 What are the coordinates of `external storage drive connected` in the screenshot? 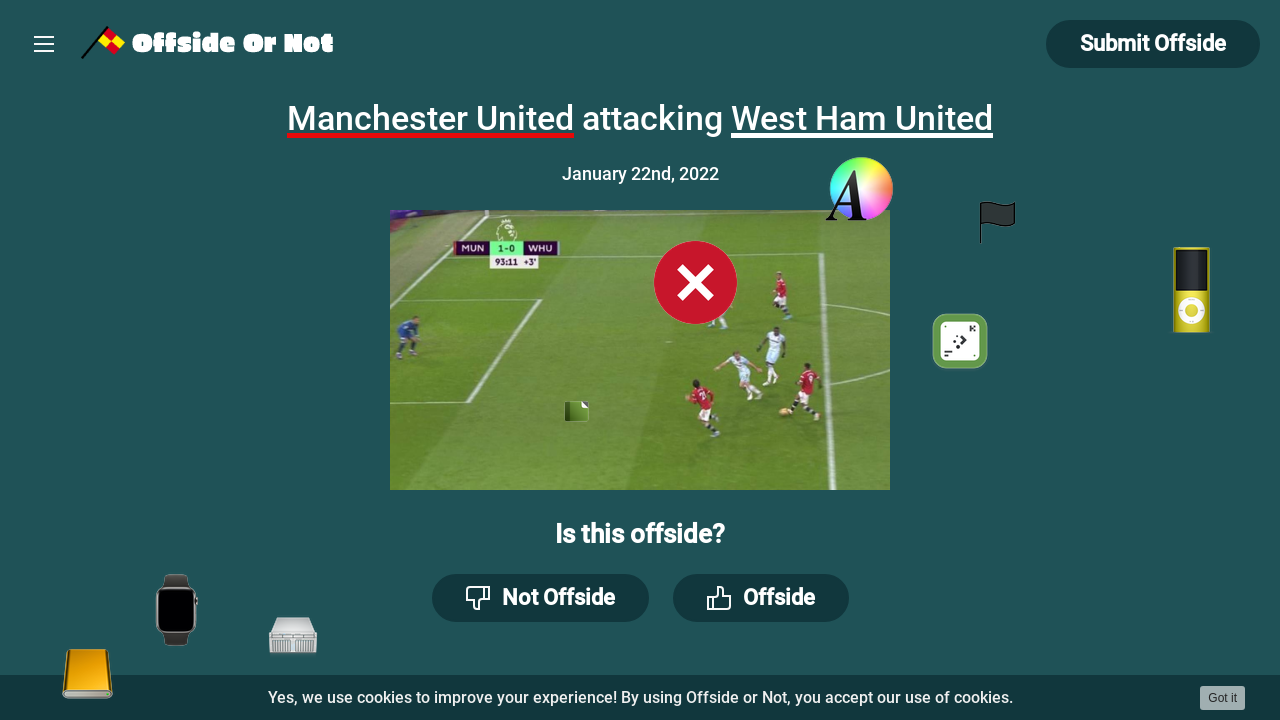 It's located at (87, 673).